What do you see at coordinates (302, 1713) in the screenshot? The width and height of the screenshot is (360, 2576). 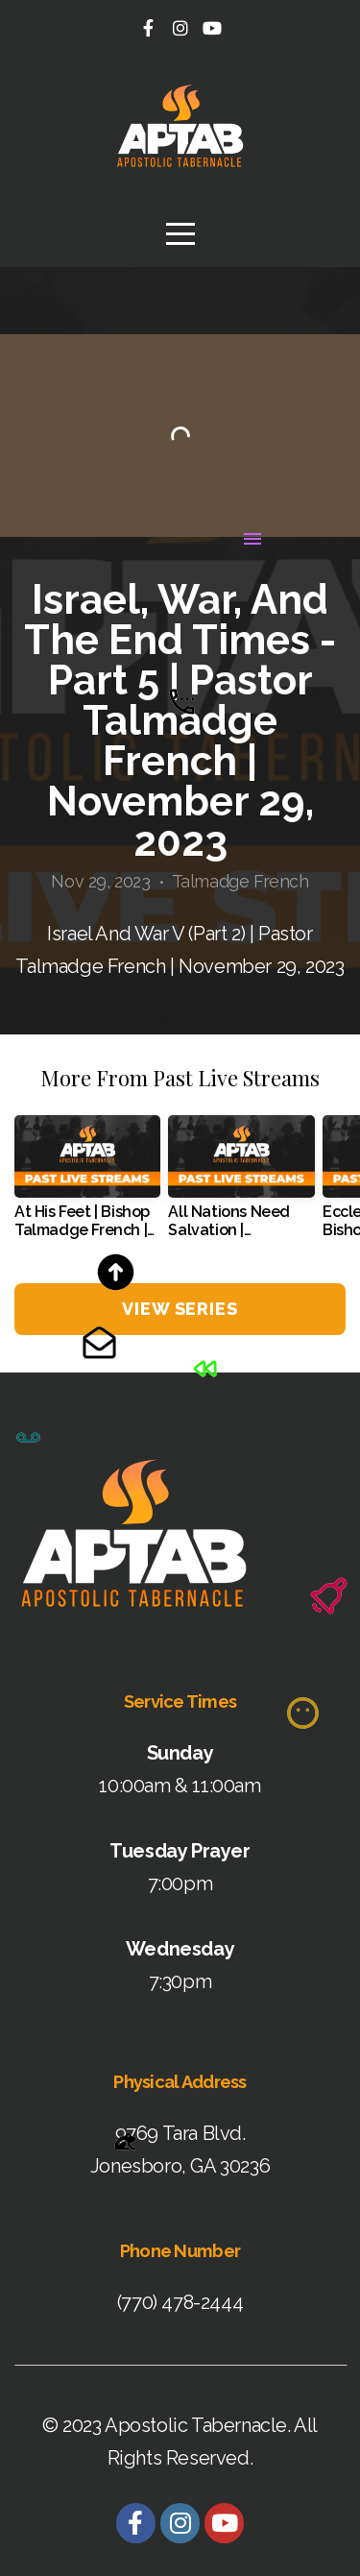 I see `indicates a neutral or undecided mood state` at bounding box center [302, 1713].